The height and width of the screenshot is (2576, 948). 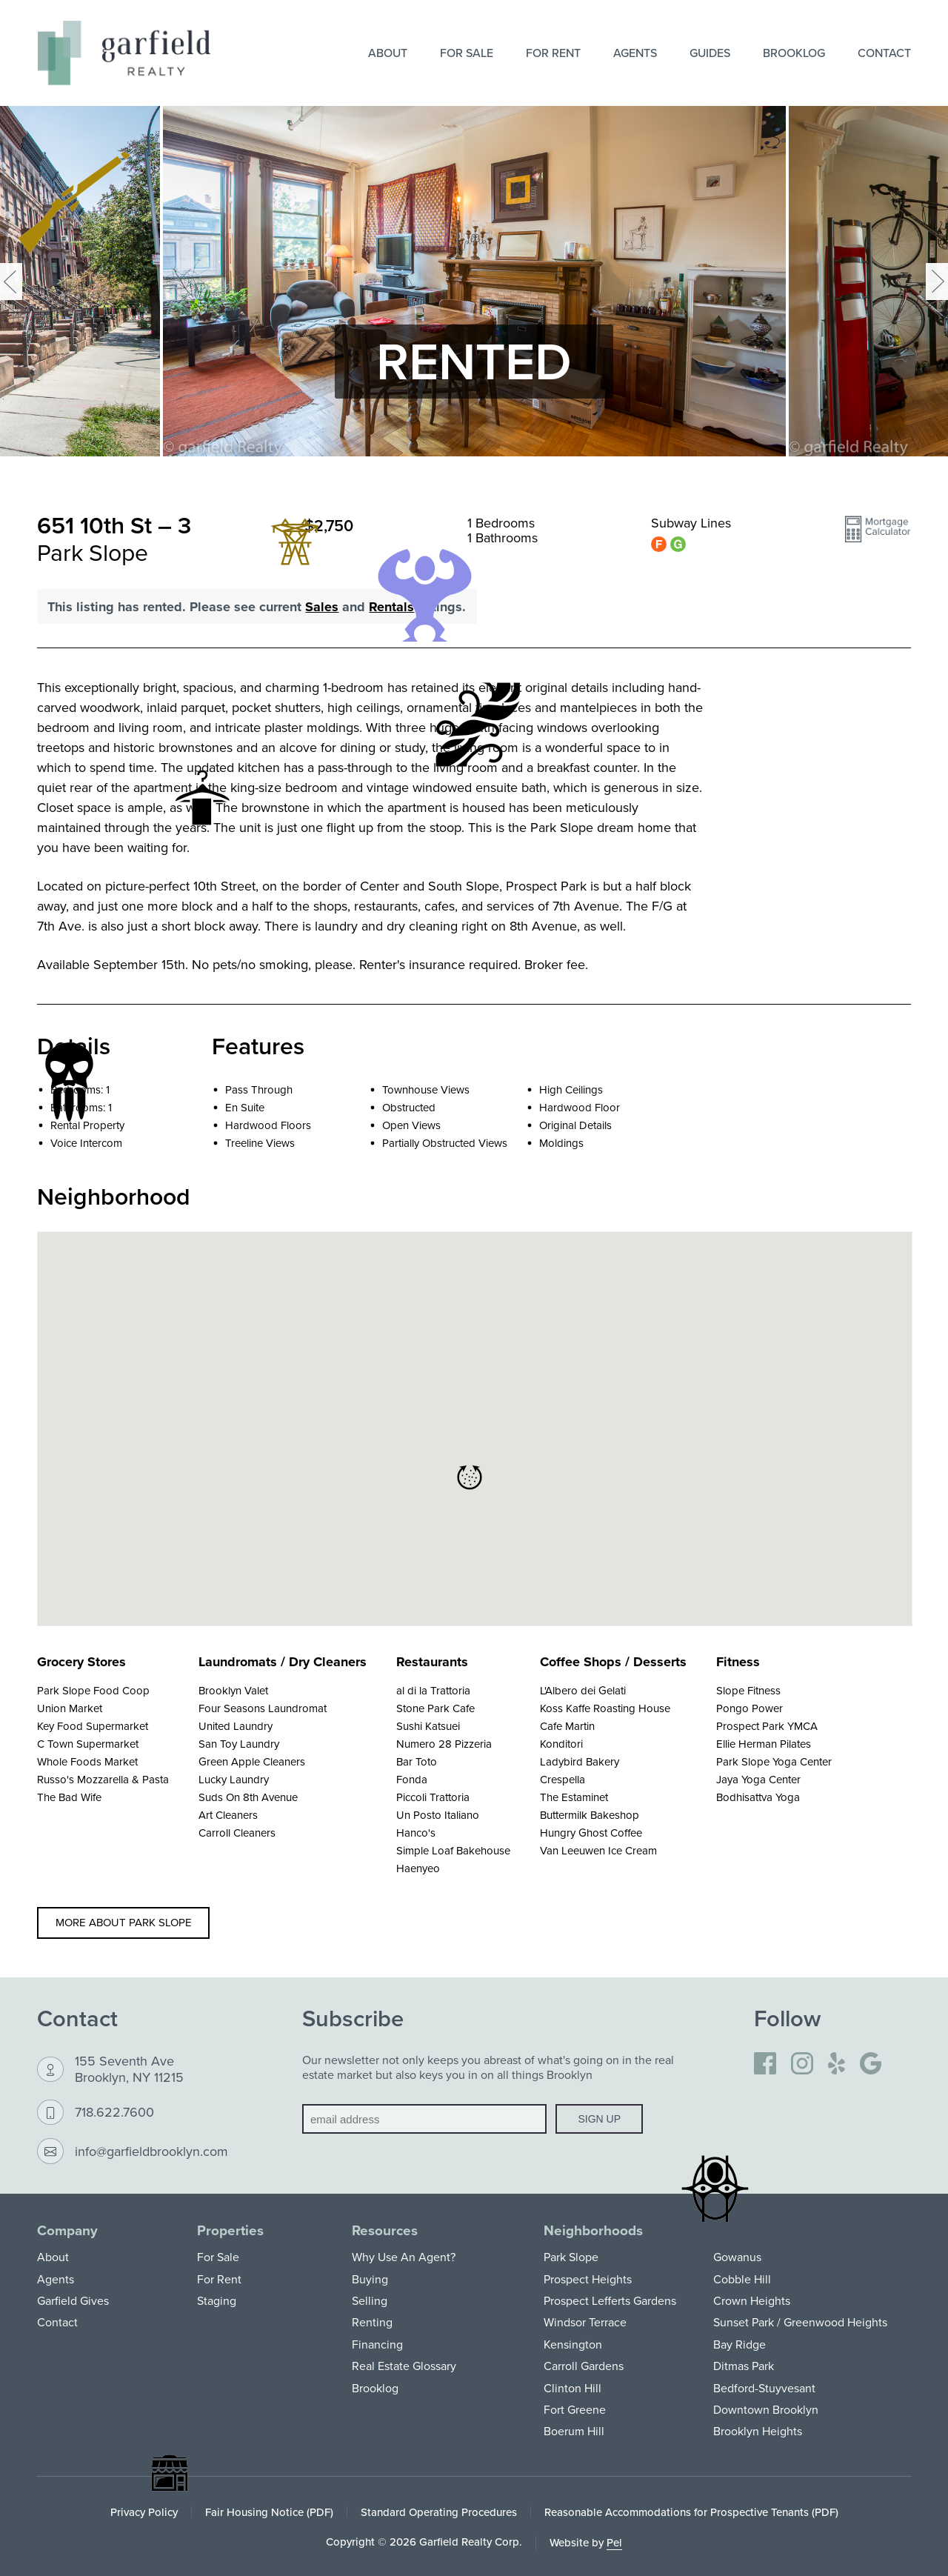 What do you see at coordinates (202, 797) in the screenshot?
I see `browse clothing or wardrobe items` at bounding box center [202, 797].